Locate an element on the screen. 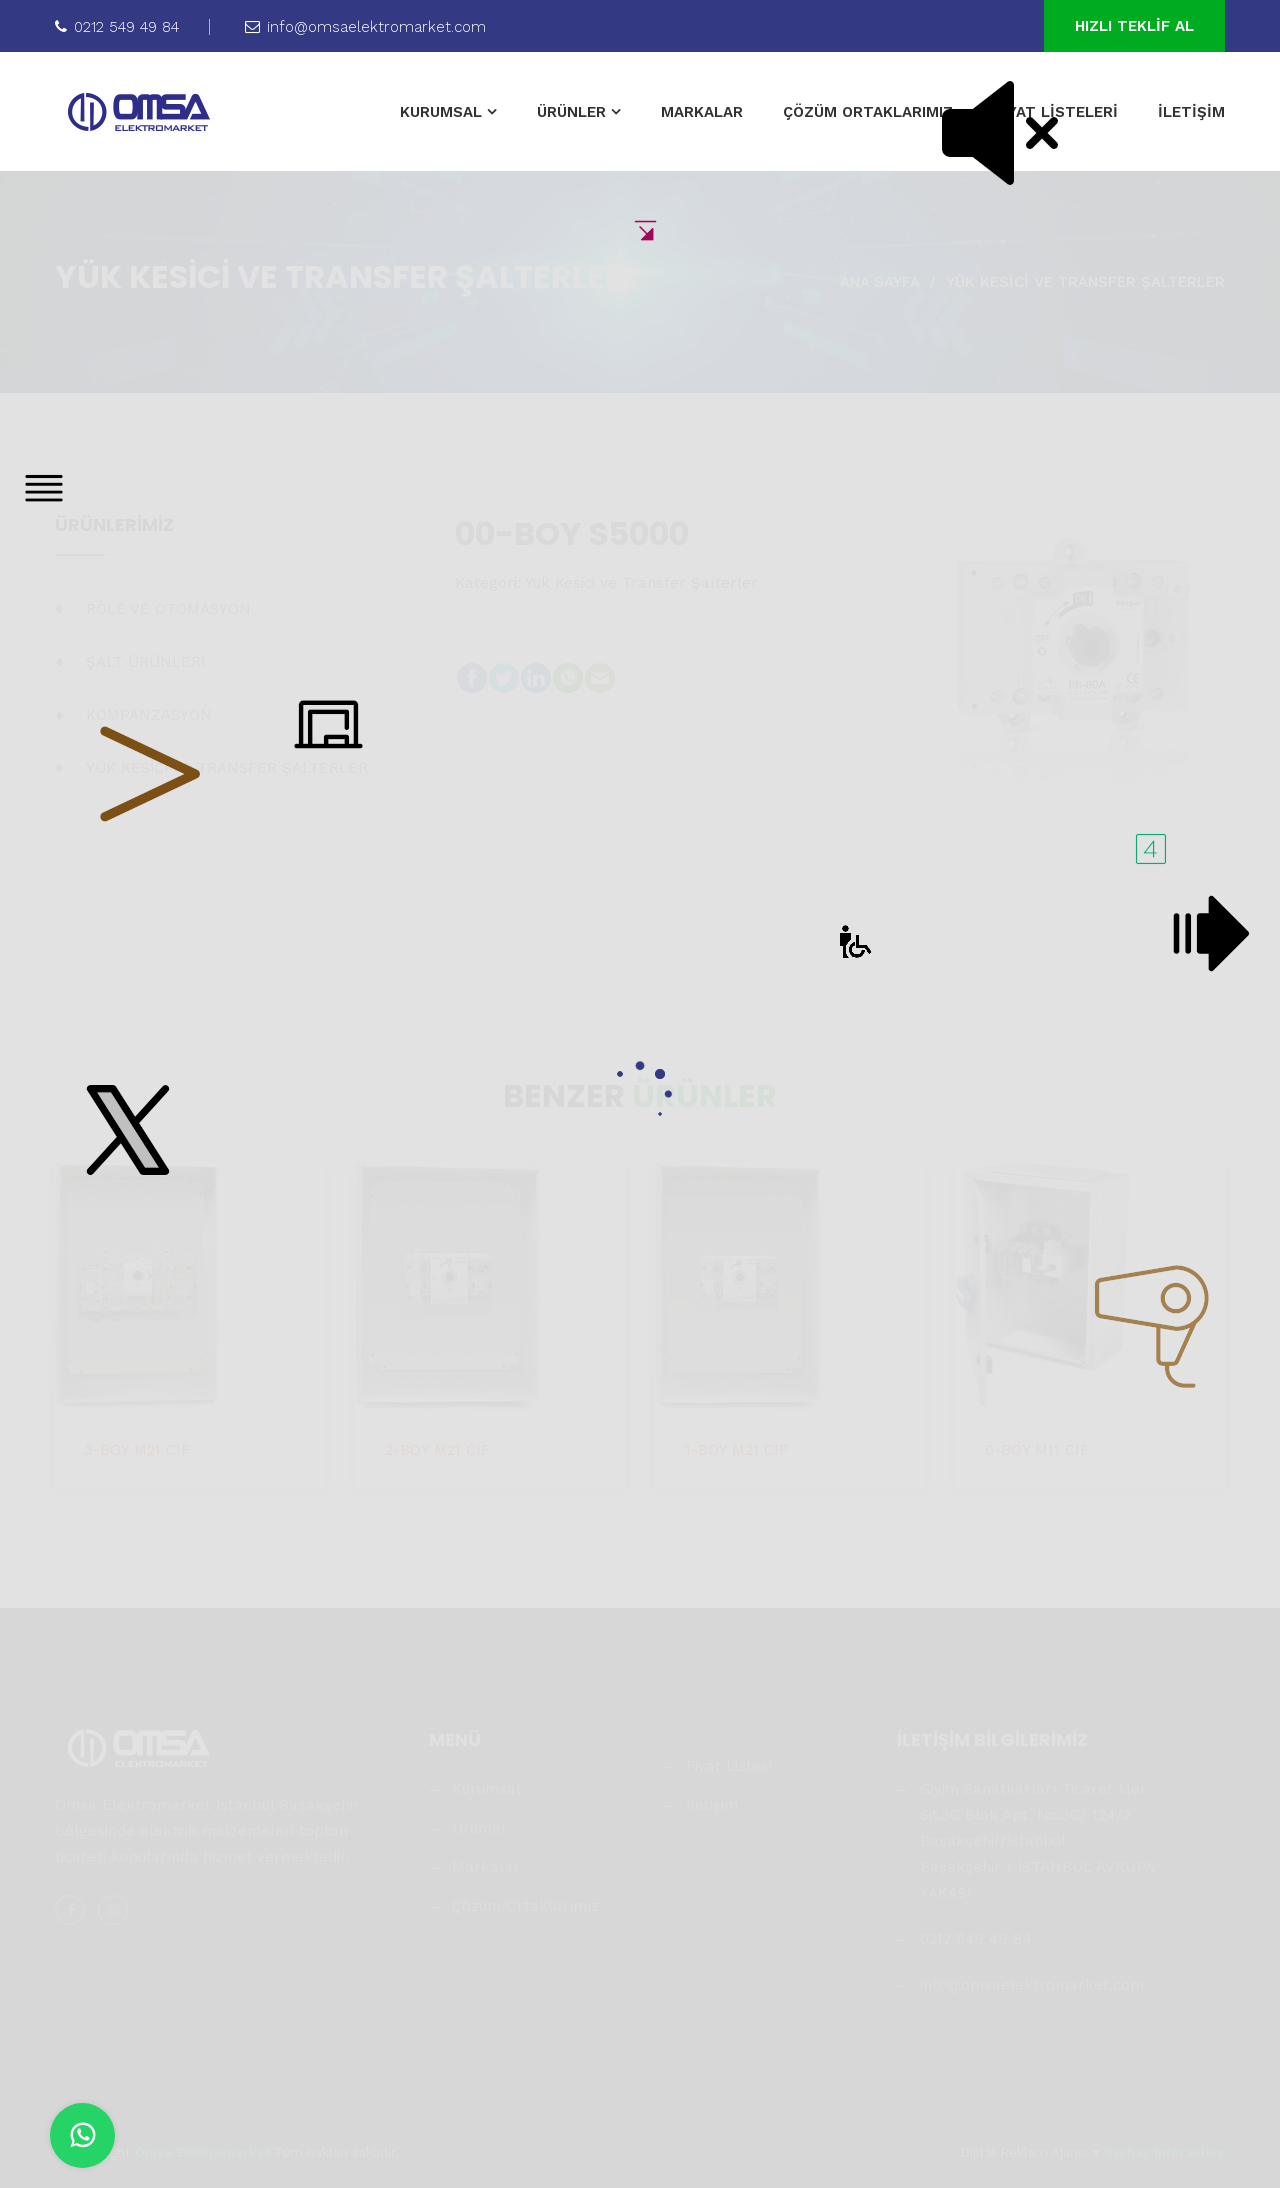 This screenshot has height=2188, width=1280. wheelchair accessible pickup location is located at coordinates (854, 941).